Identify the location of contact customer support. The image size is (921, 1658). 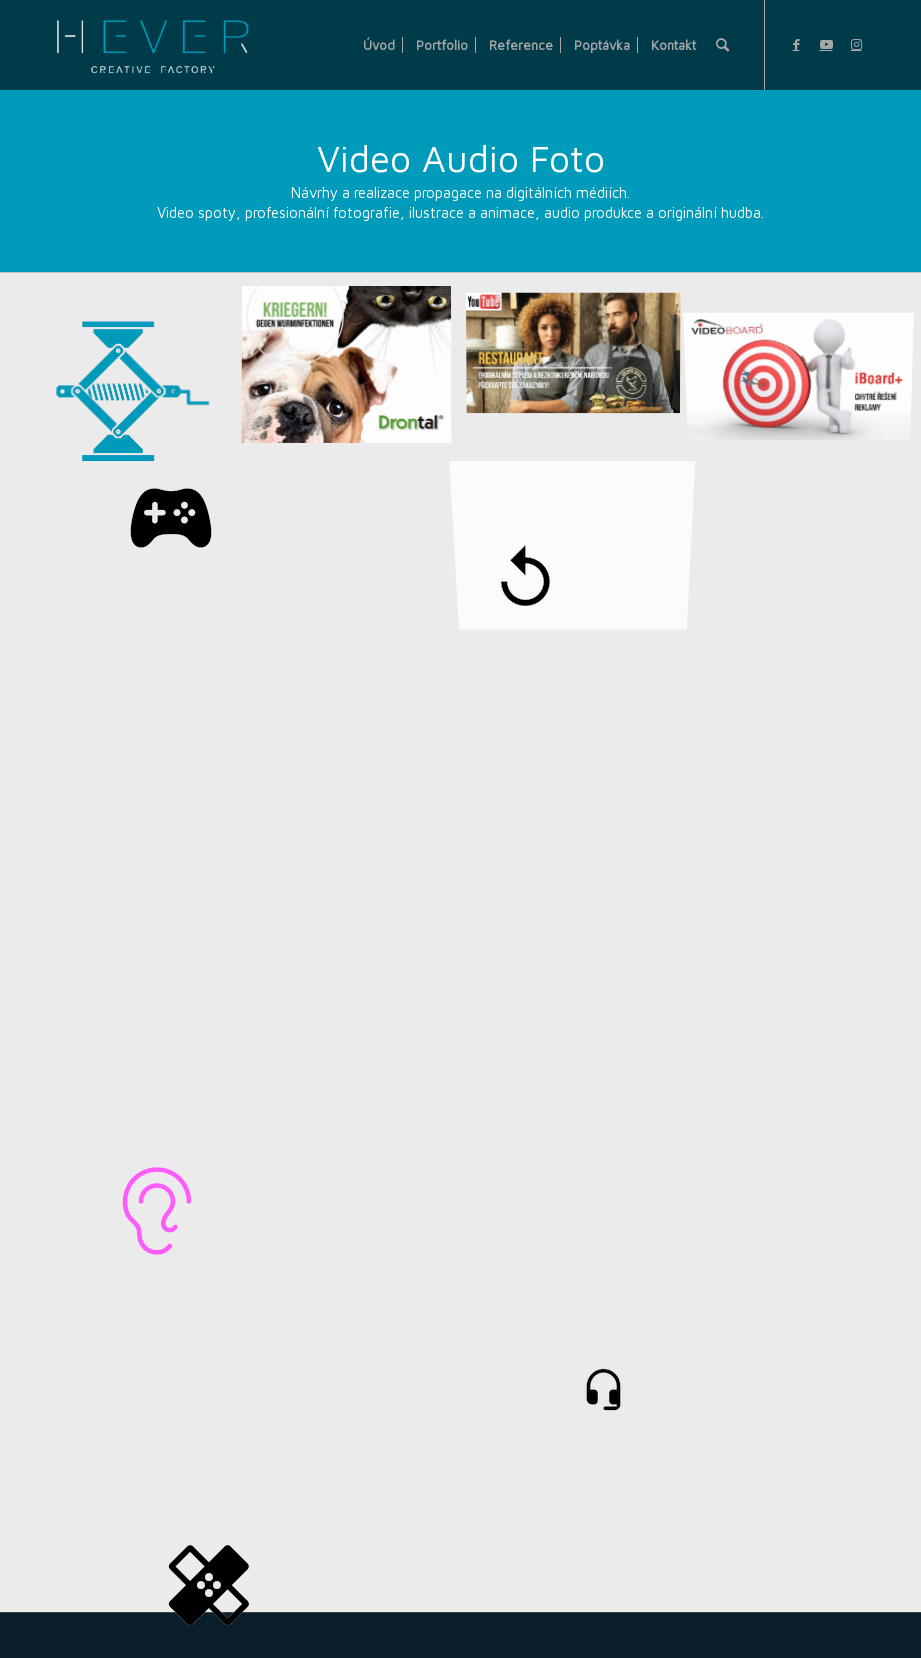
(603, 1389).